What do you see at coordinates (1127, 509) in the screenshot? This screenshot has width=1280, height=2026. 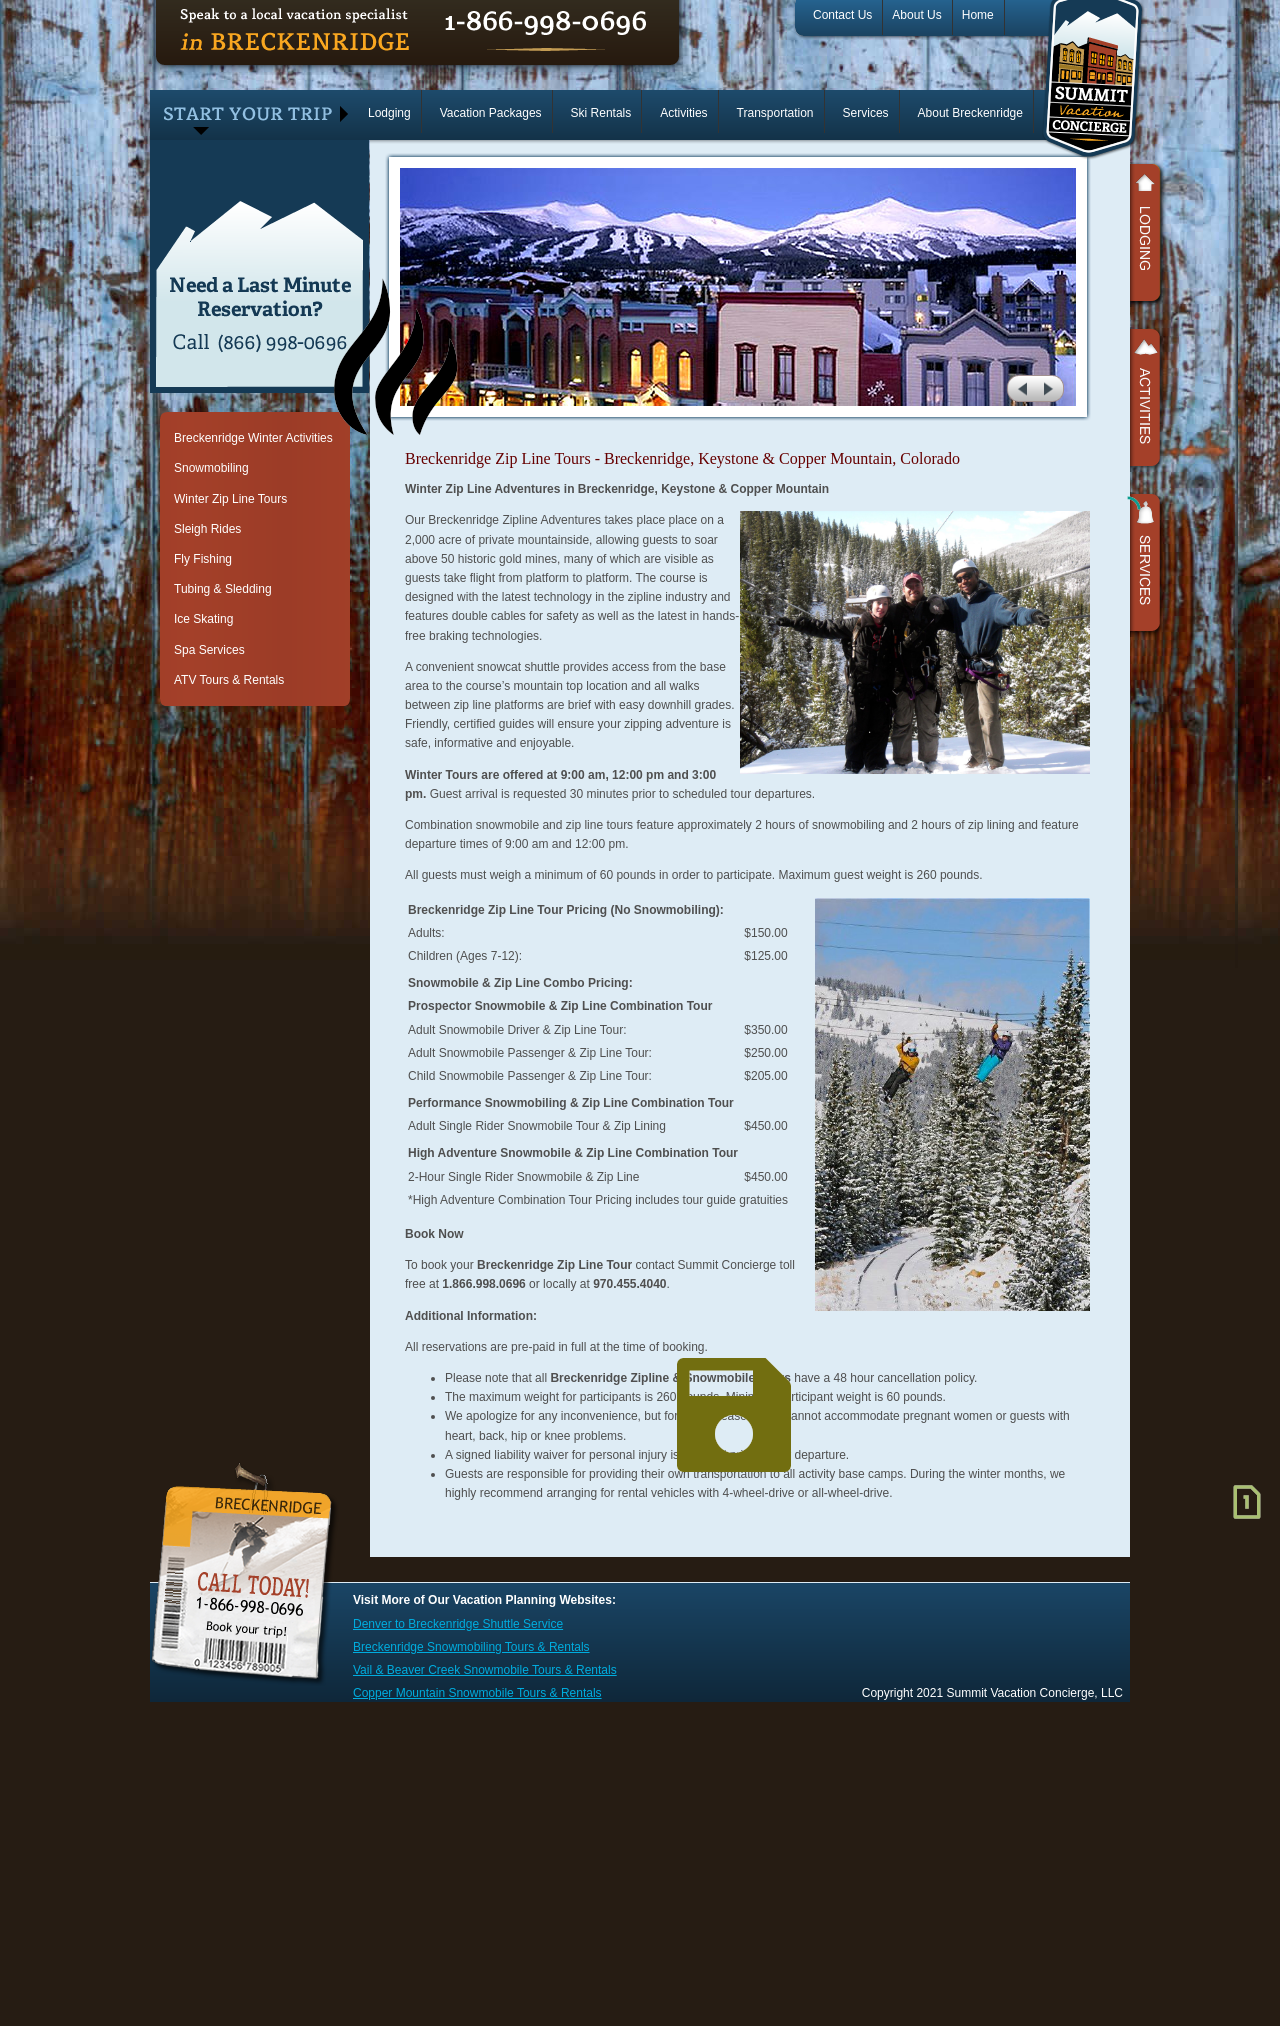 I see `indicates content is loading` at bounding box center [1127, 509].